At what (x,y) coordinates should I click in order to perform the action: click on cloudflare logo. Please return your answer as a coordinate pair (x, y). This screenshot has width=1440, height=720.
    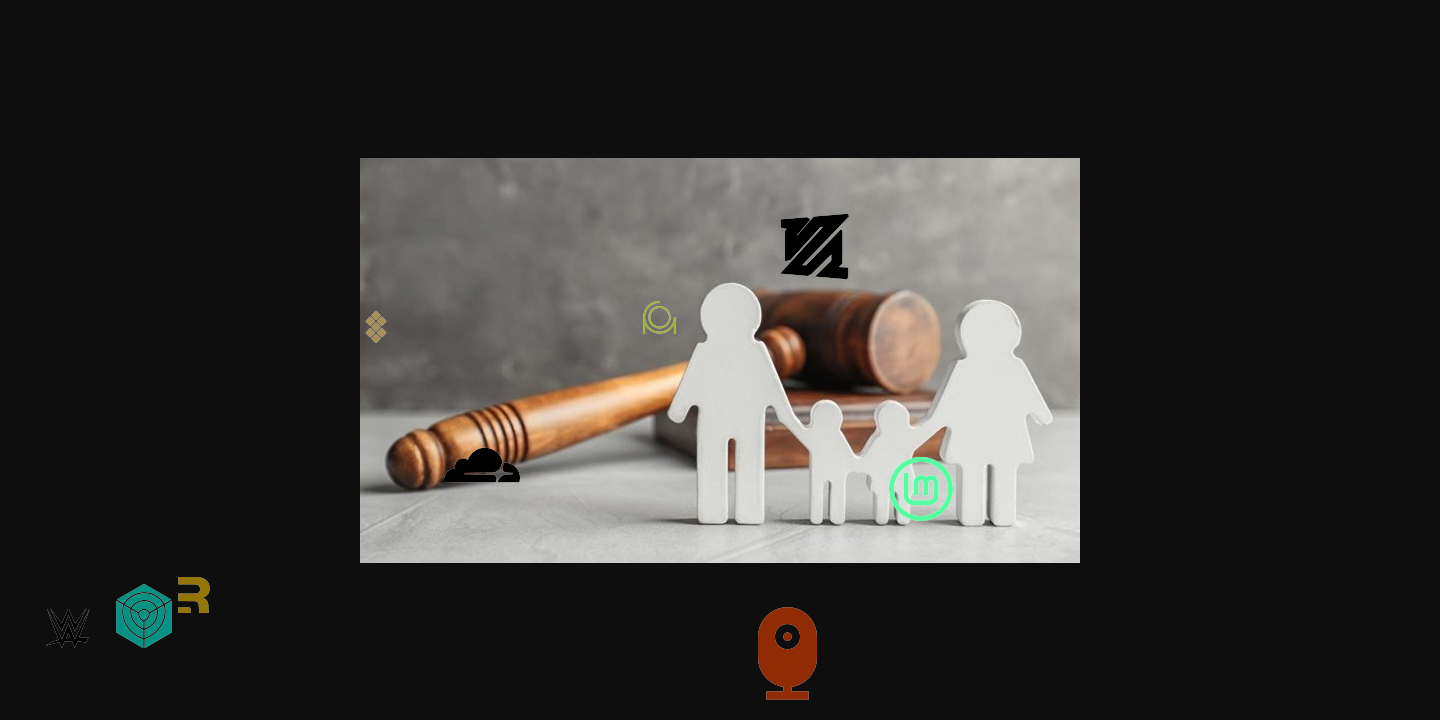
    Looking at the image, I should click on (482, 465).